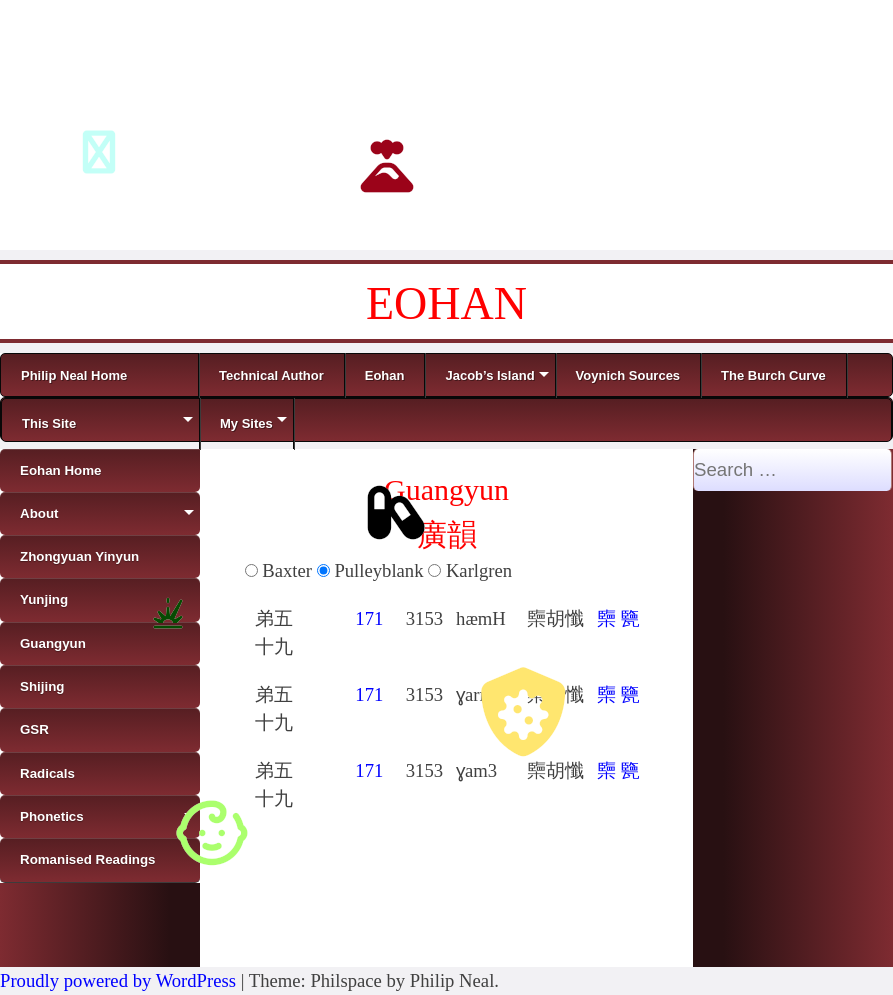 The image size is (893, 995). What do you see at coordinates (394, 512) in the screenshot?
I see `access medication or pharmacy features` at bounding box center [394, 512].